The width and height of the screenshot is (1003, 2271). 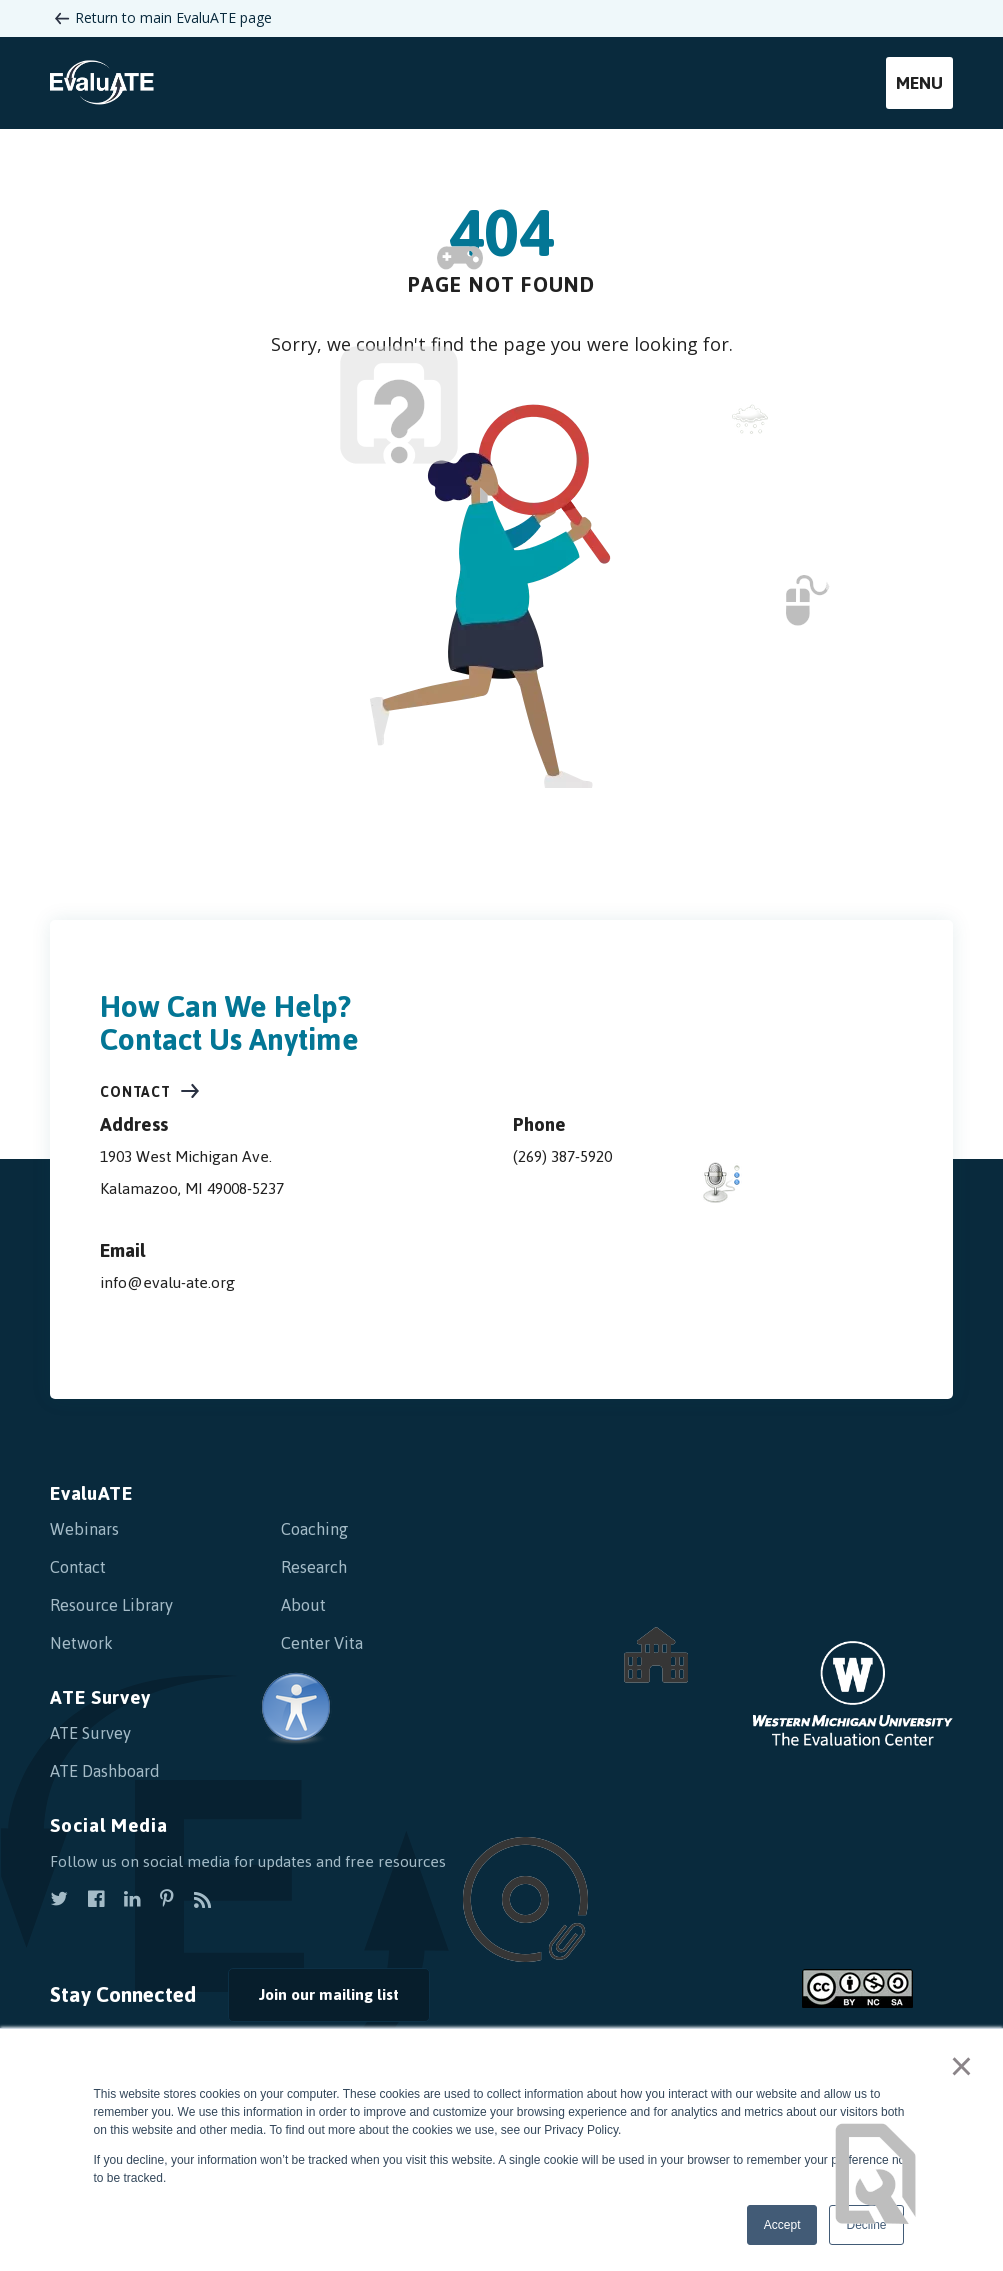 I want to click on indicates no network route available for wired connection, so click(x=399, y=405).